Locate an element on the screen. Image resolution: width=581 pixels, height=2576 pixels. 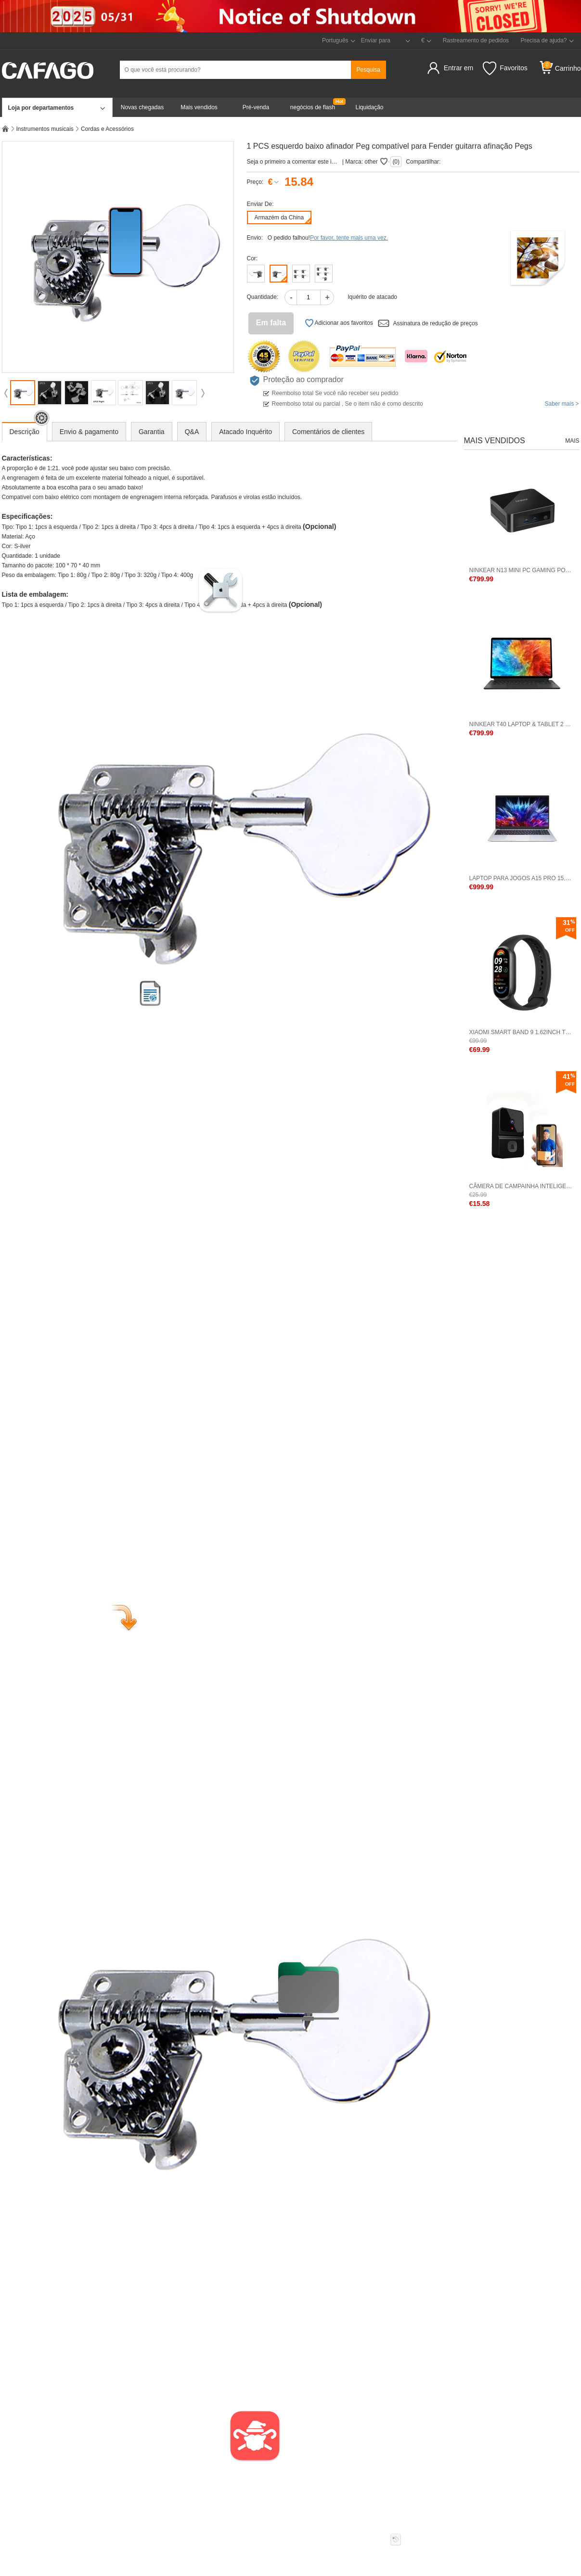
manage expansion card and slot settings is located at coordinates (220, 590).